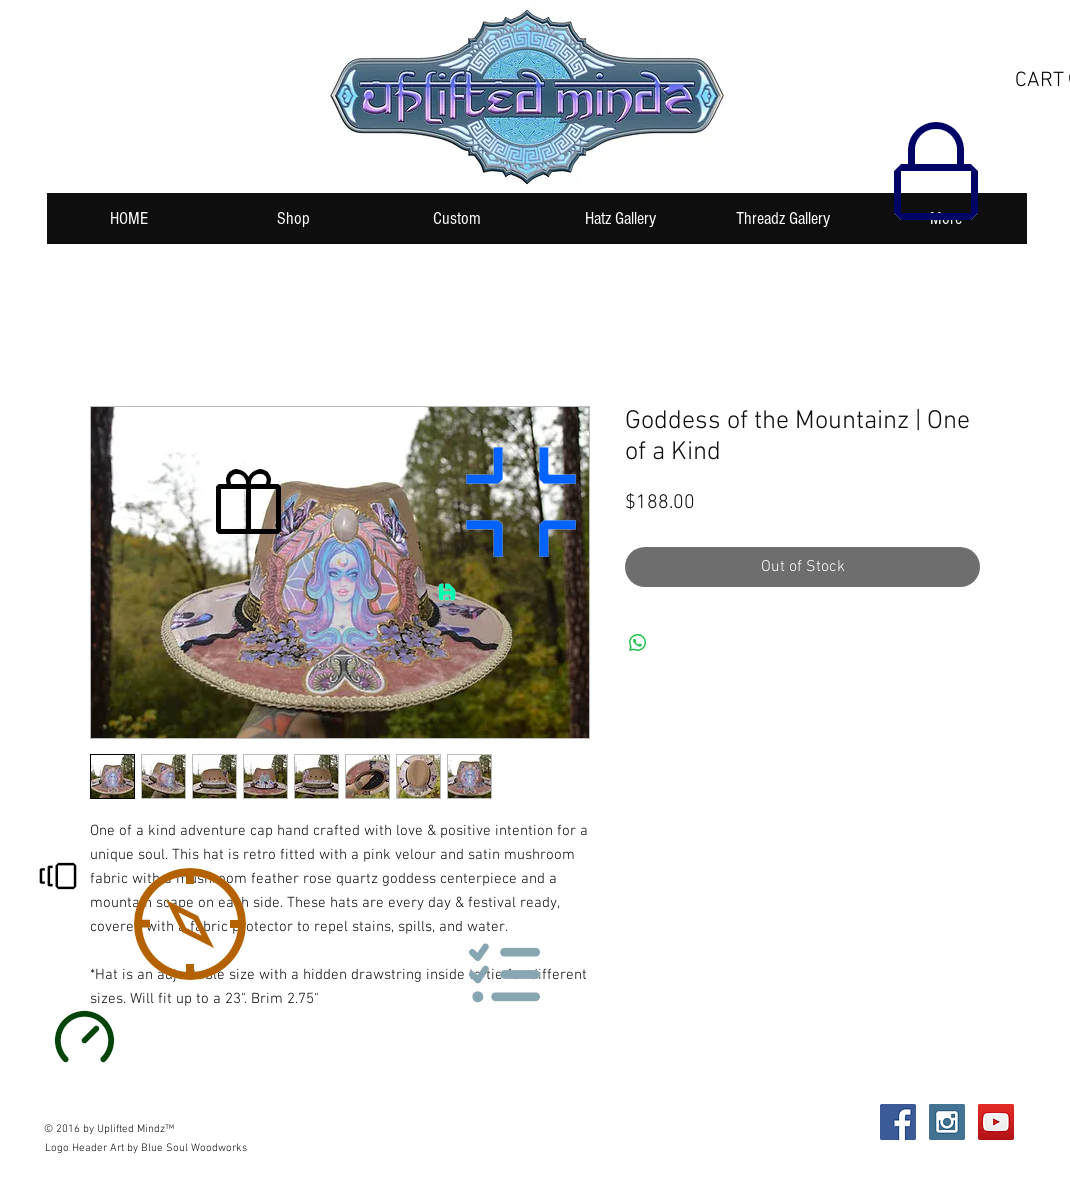 This screenshot has width=1070, height=1183. Describe the element at coordinates (190, 924) in the screenshot. I see `navigate to explore or discover features` at that location.